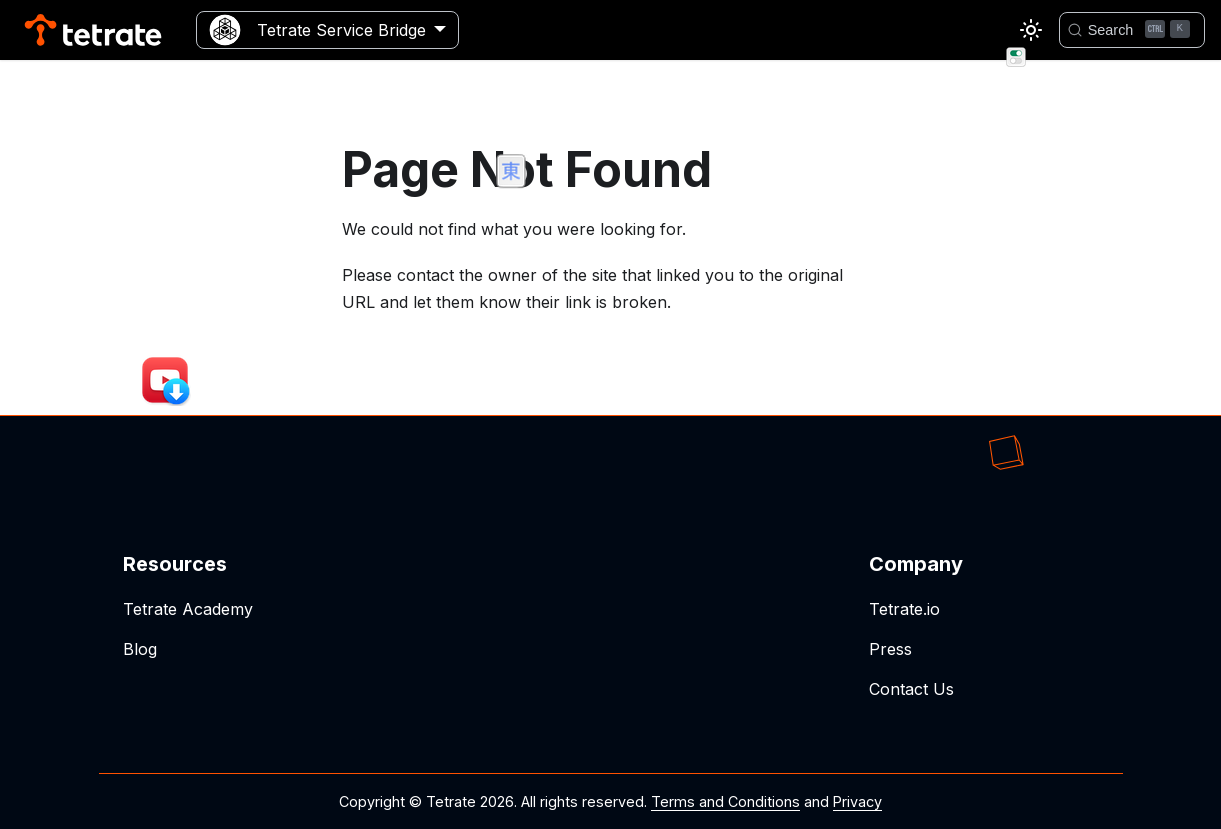  Describe the element at coordinates (511, 171) in the screenshot. I see `launch the mahjongg tile matching game` at that location.